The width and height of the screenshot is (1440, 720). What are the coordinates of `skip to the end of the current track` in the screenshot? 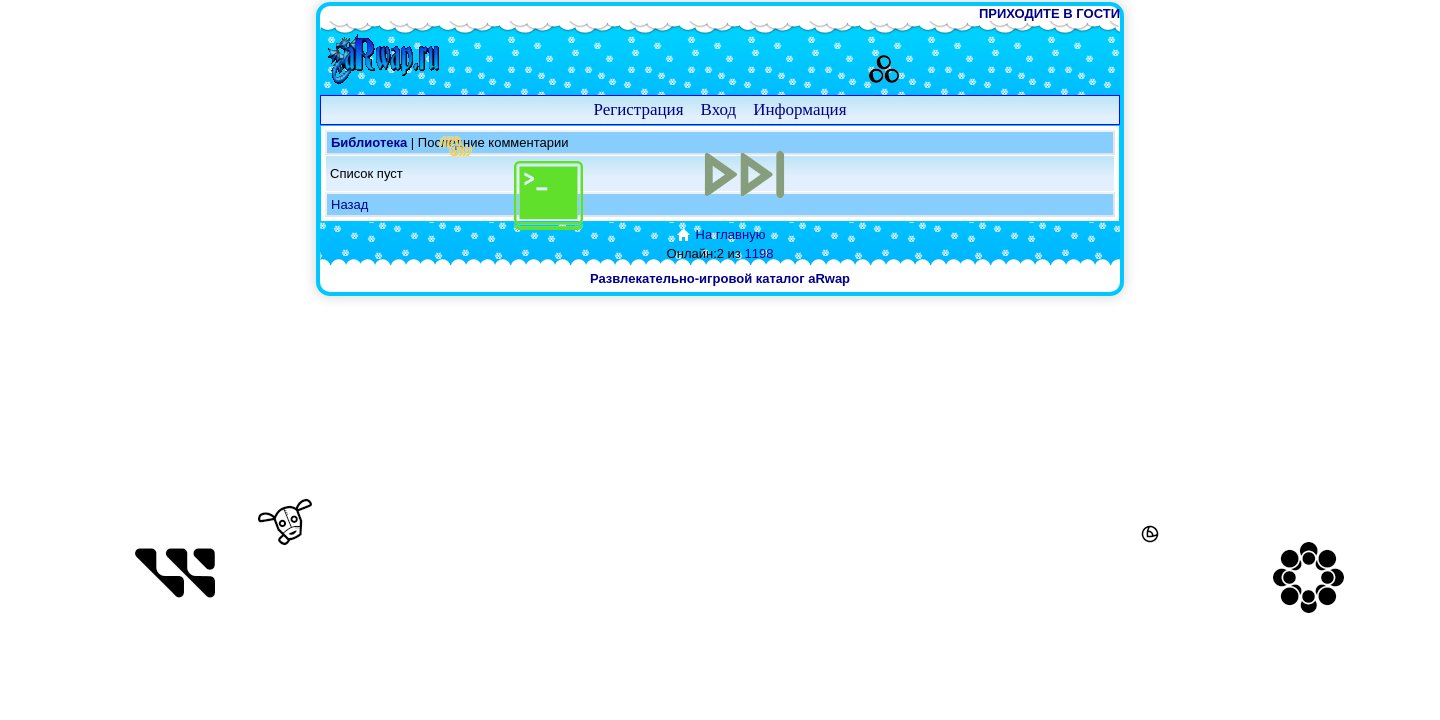 It's located at (744, 174).